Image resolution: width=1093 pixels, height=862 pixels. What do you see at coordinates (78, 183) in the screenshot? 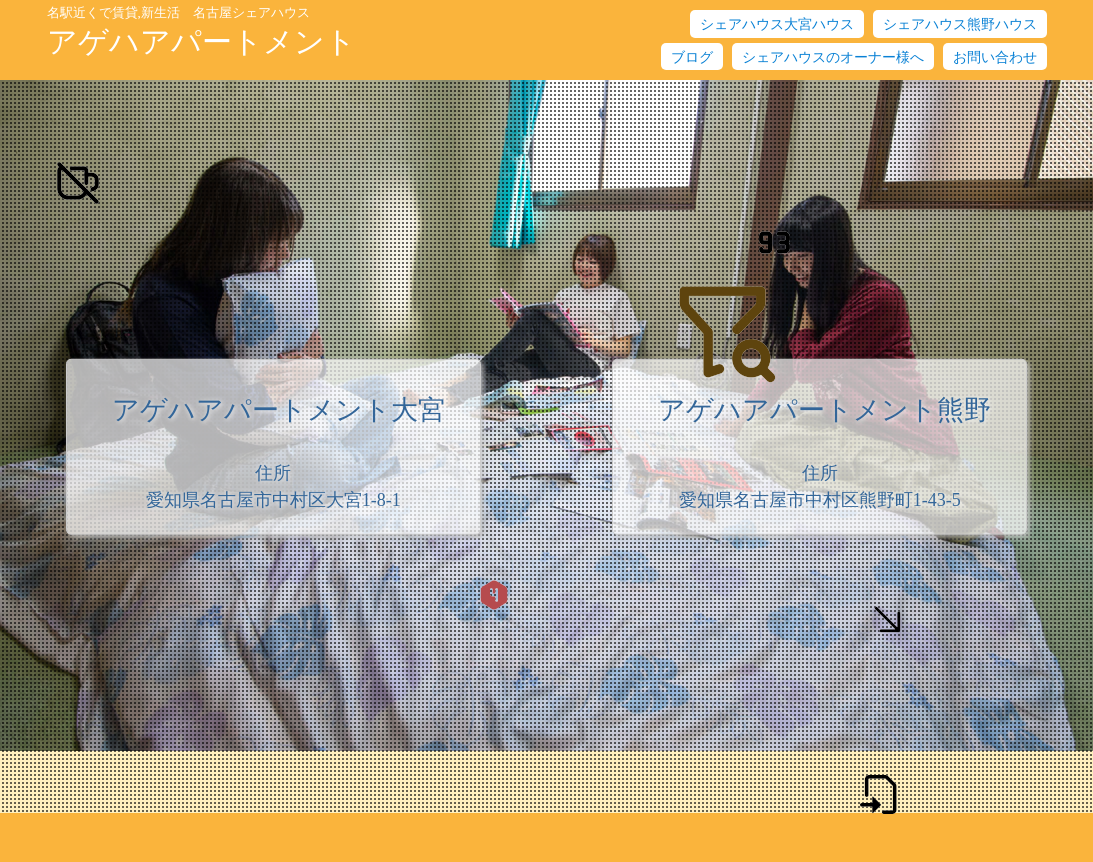
I see `no beverages allowed` at bounding box center [78, 183].